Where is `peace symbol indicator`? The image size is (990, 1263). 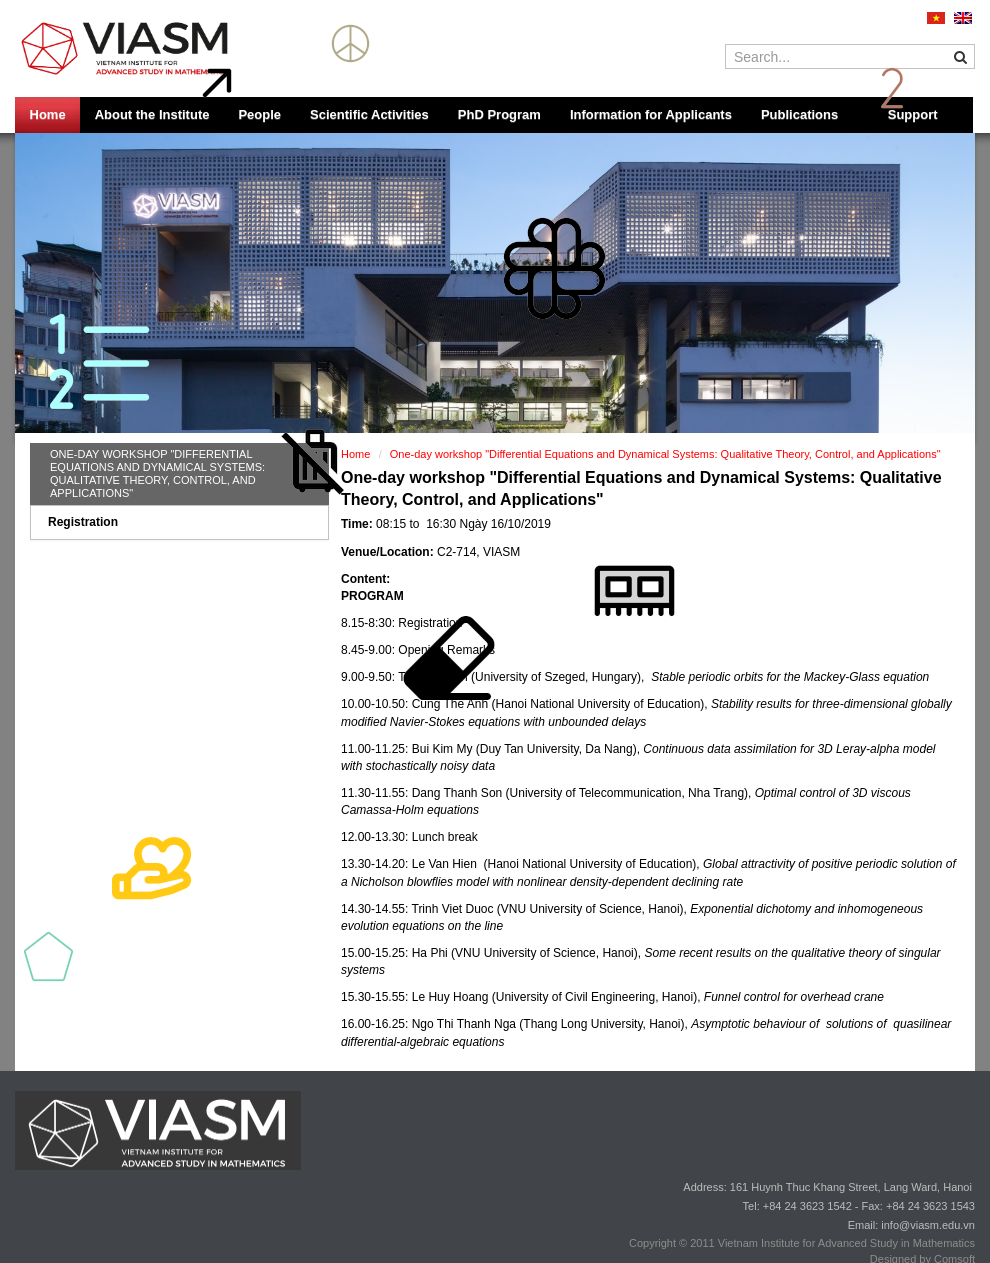 peace symbol indicator is located at coordinates (350, 43).